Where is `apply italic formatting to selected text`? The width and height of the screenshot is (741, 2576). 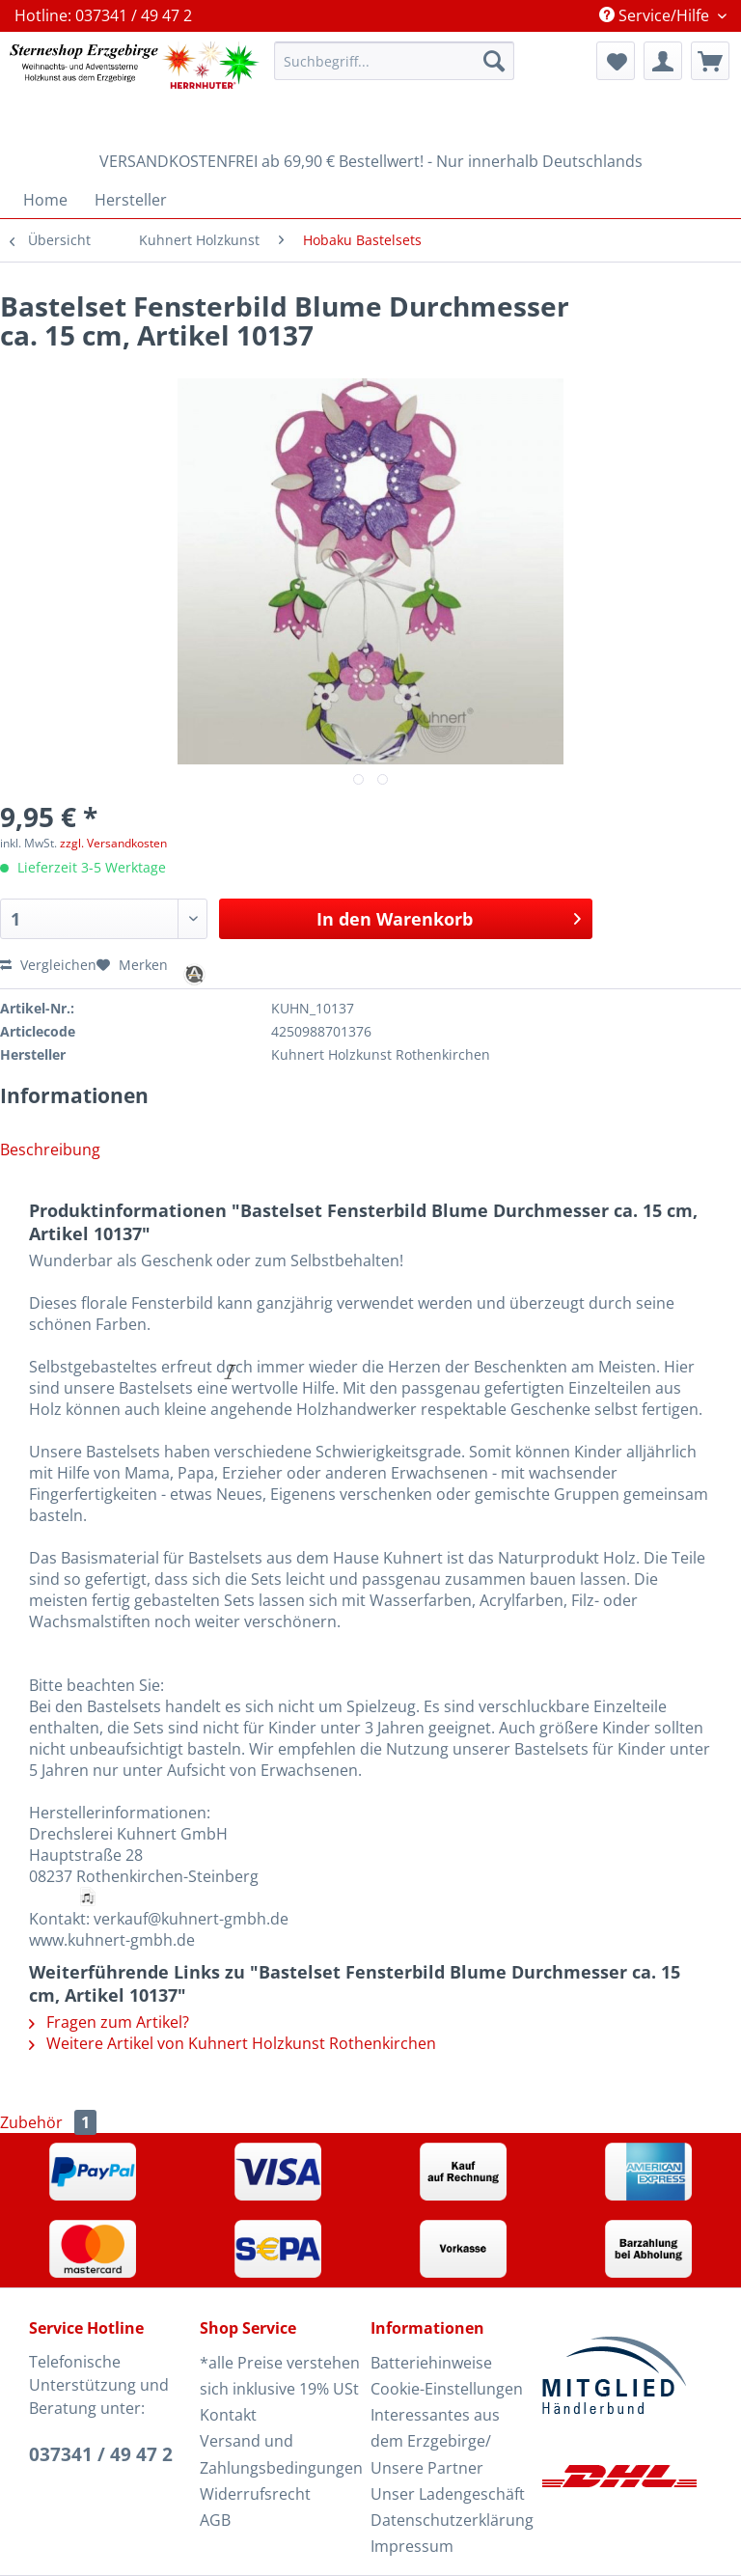
apply italic formatting to selected text is located at coordinates (230, 1371).